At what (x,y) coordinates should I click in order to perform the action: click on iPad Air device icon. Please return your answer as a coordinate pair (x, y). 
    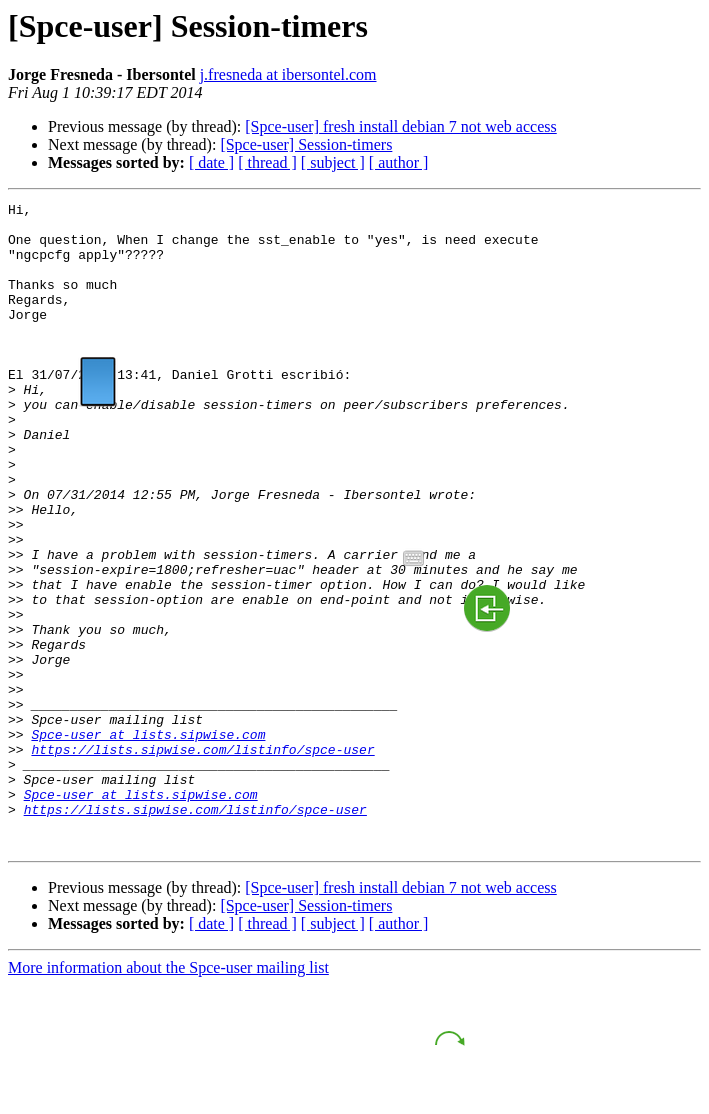
    Looking at the image, I should click on (98, 382).